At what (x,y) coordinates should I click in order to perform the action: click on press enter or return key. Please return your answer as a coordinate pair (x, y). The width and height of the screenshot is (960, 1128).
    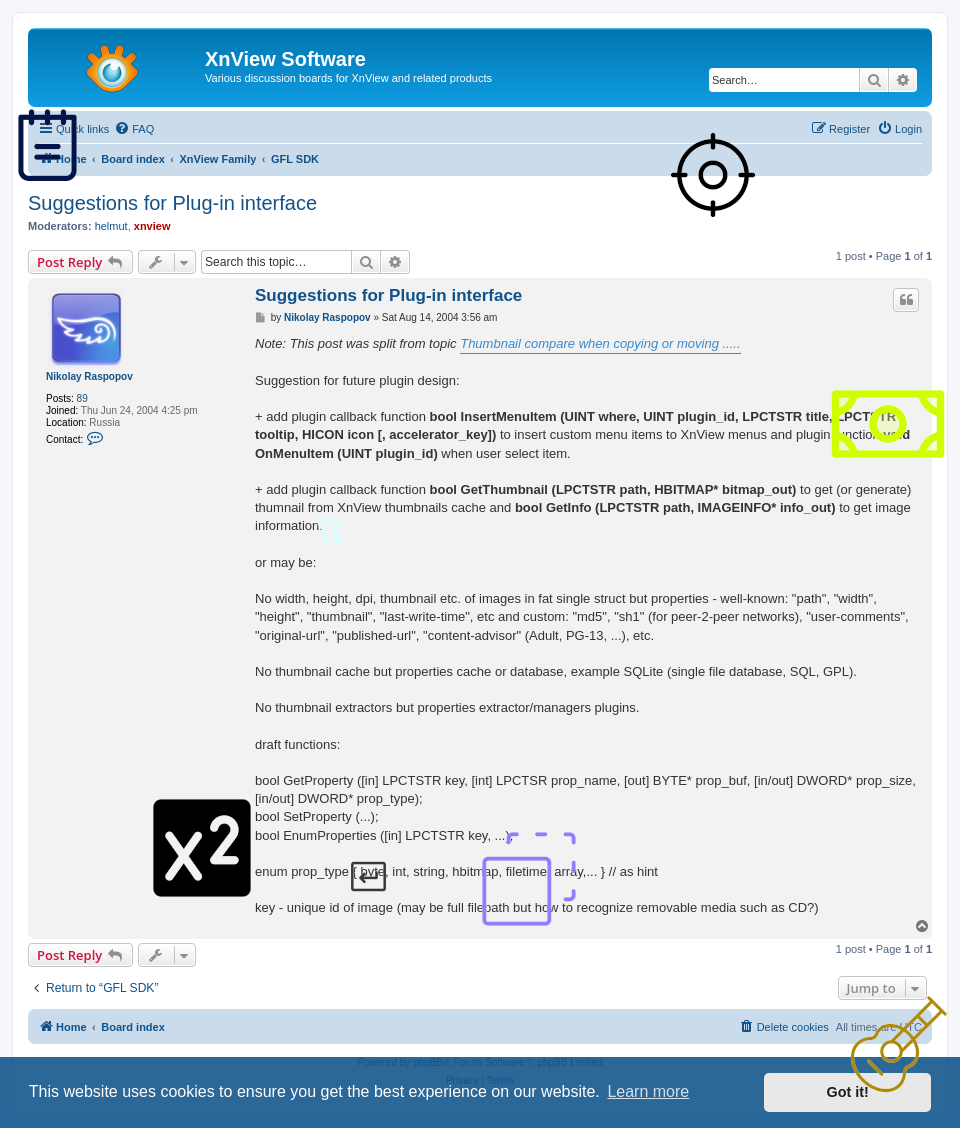
    Looking at the image, I should click on (368, 876).